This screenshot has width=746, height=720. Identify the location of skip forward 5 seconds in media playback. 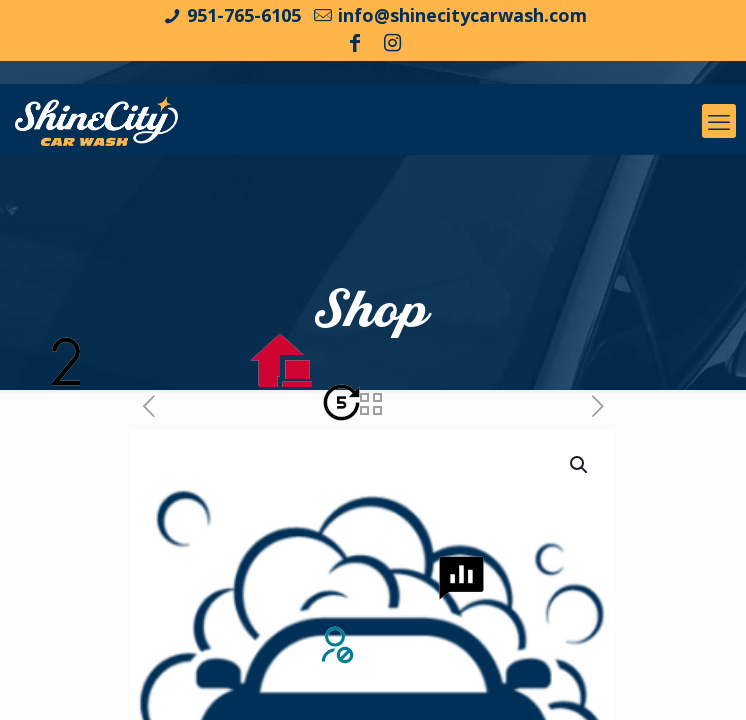
(341, 402).